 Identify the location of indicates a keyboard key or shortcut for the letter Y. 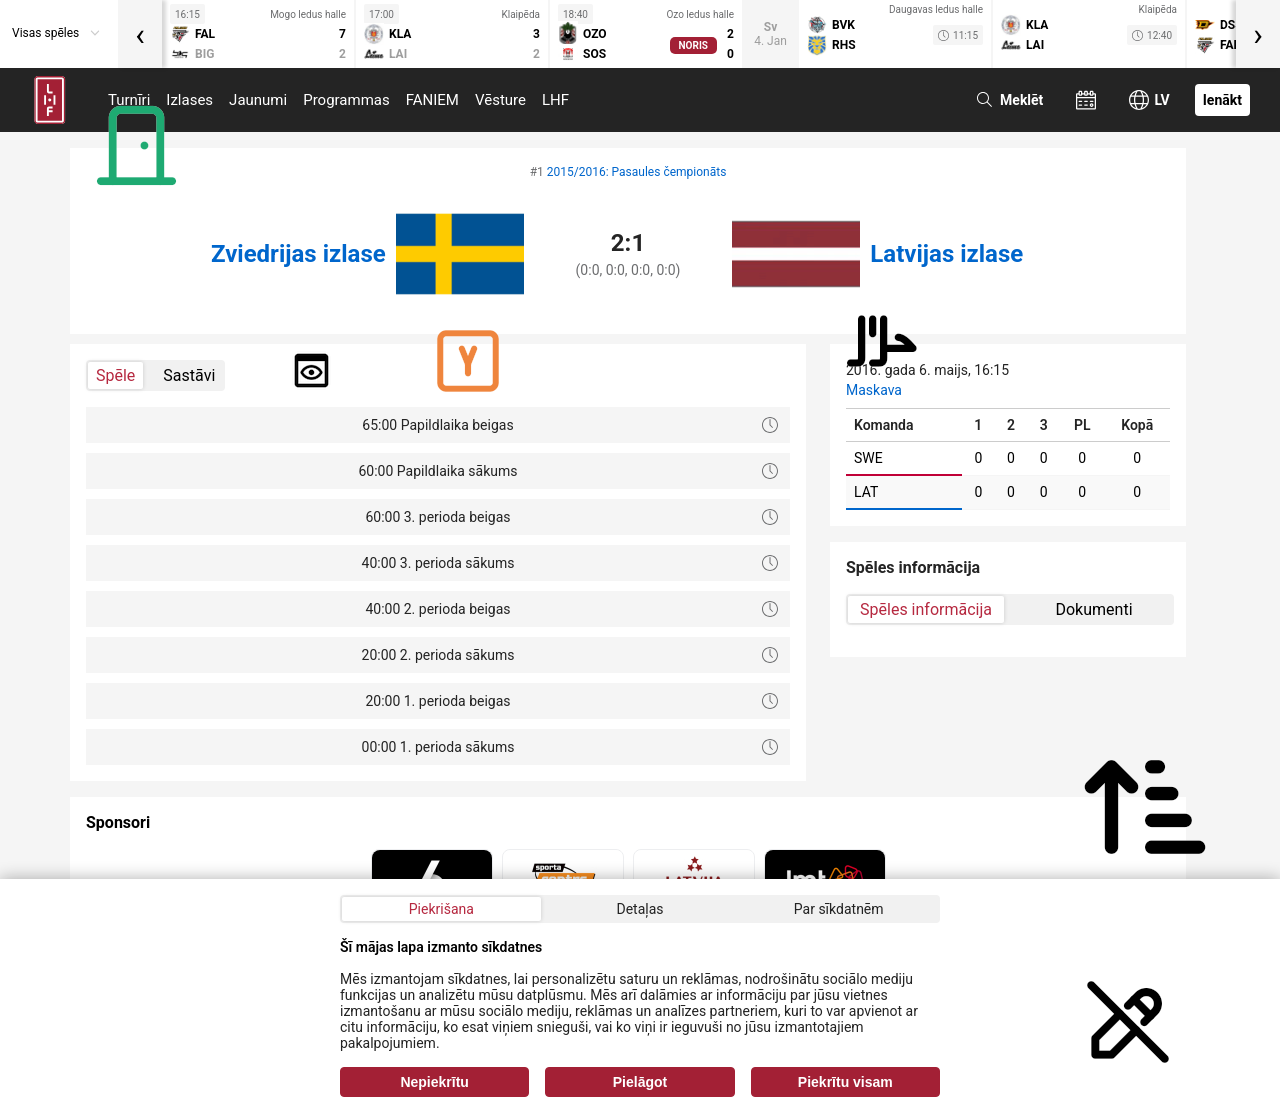
(468, 361).